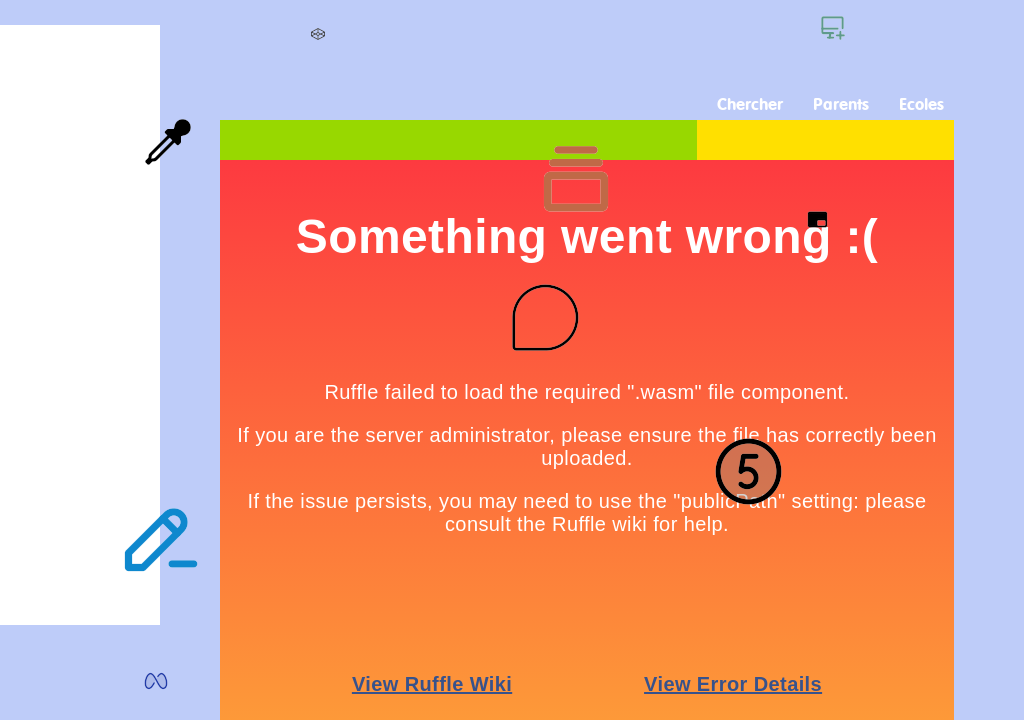  Describe the element at coordinates (157, 538) in the screenshot. I see `remove editing capabilities` at that location.